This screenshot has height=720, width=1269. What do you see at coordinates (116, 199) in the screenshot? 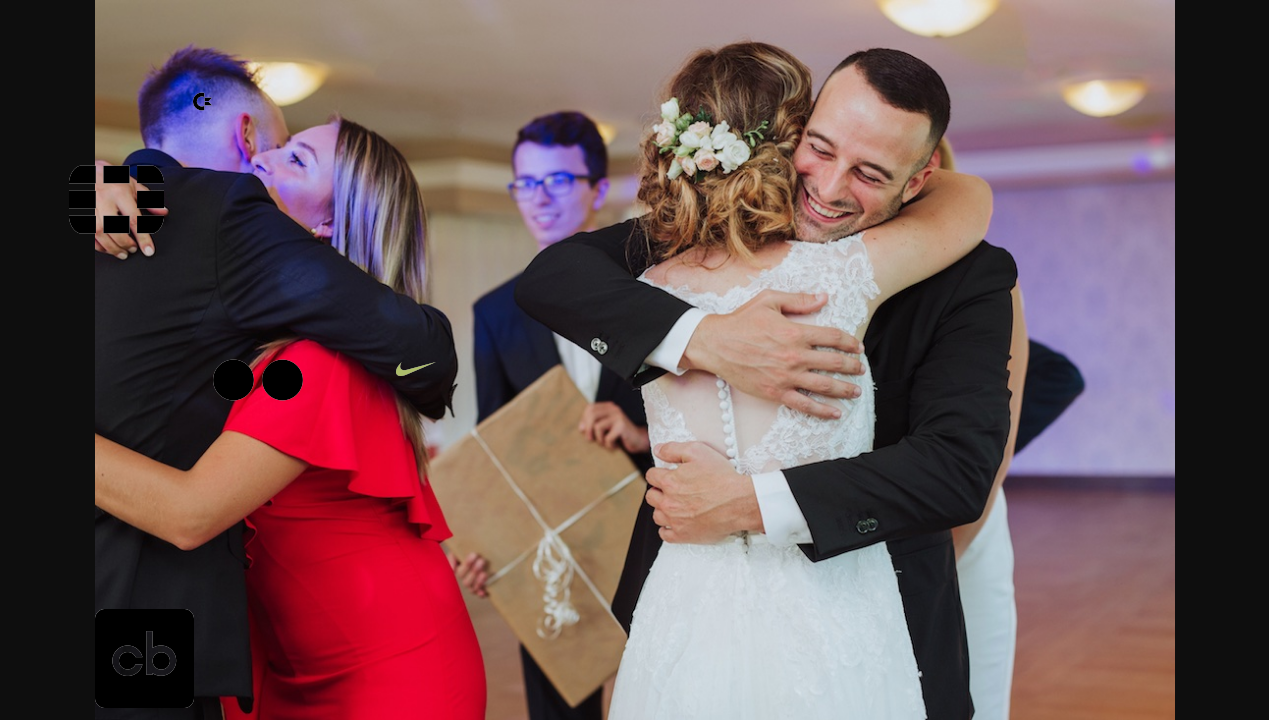
I see `fortinet brand logo` at bounding box center [116, 199].